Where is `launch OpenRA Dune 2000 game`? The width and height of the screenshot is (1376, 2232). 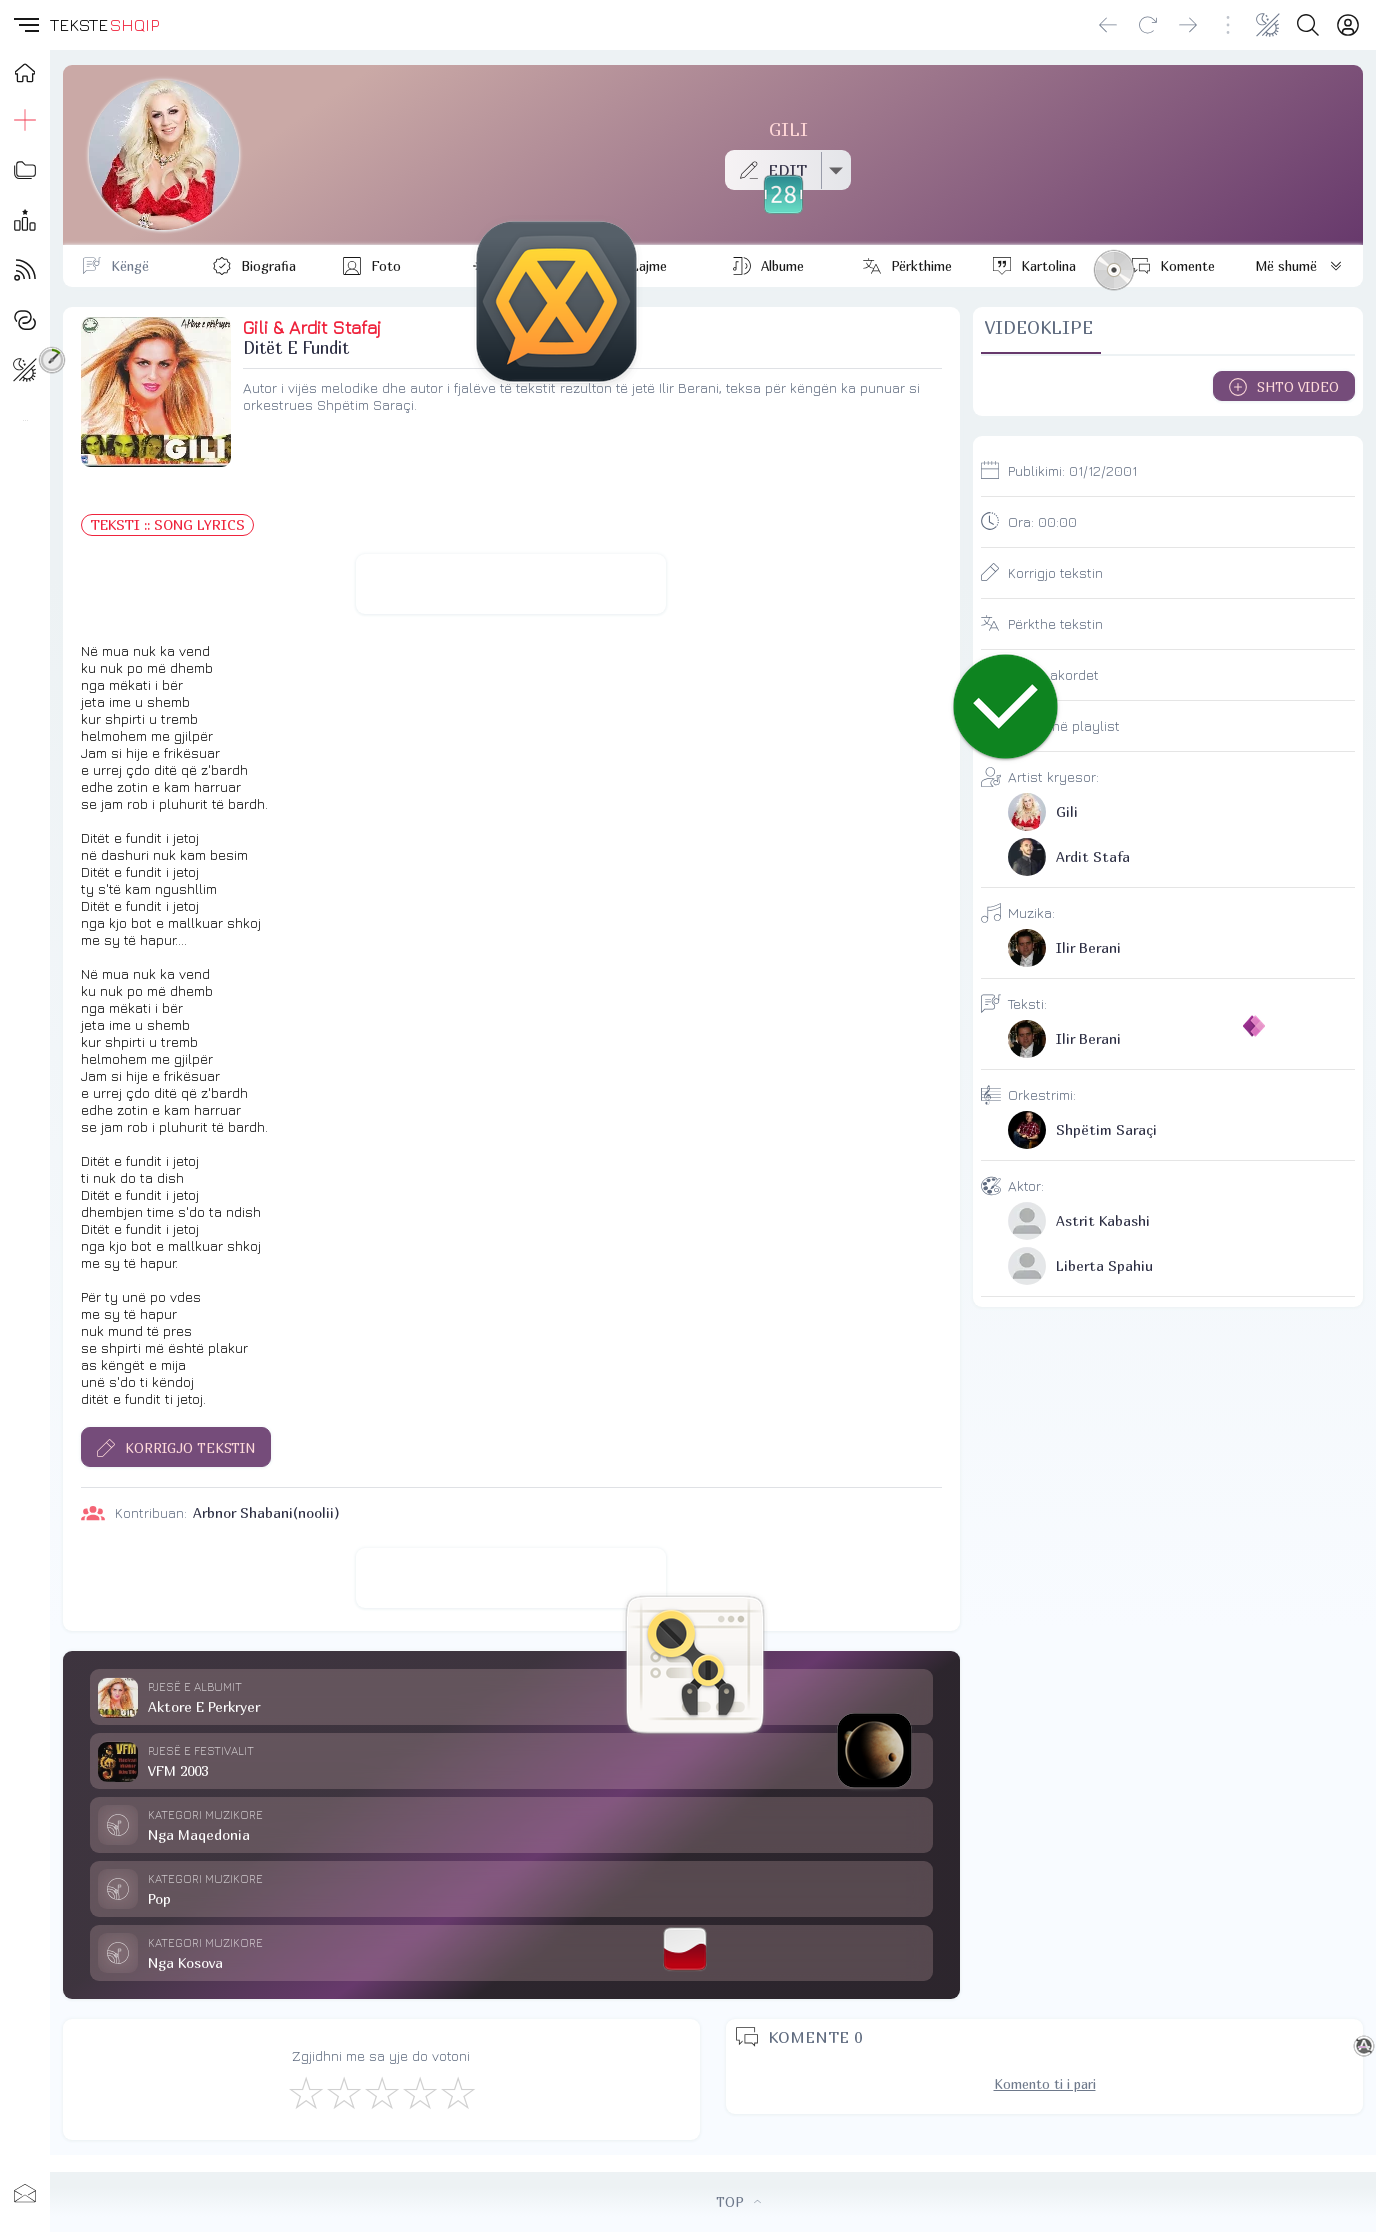 launch OpenRA Dune 2000 game is located at coordinates (874, 1750).